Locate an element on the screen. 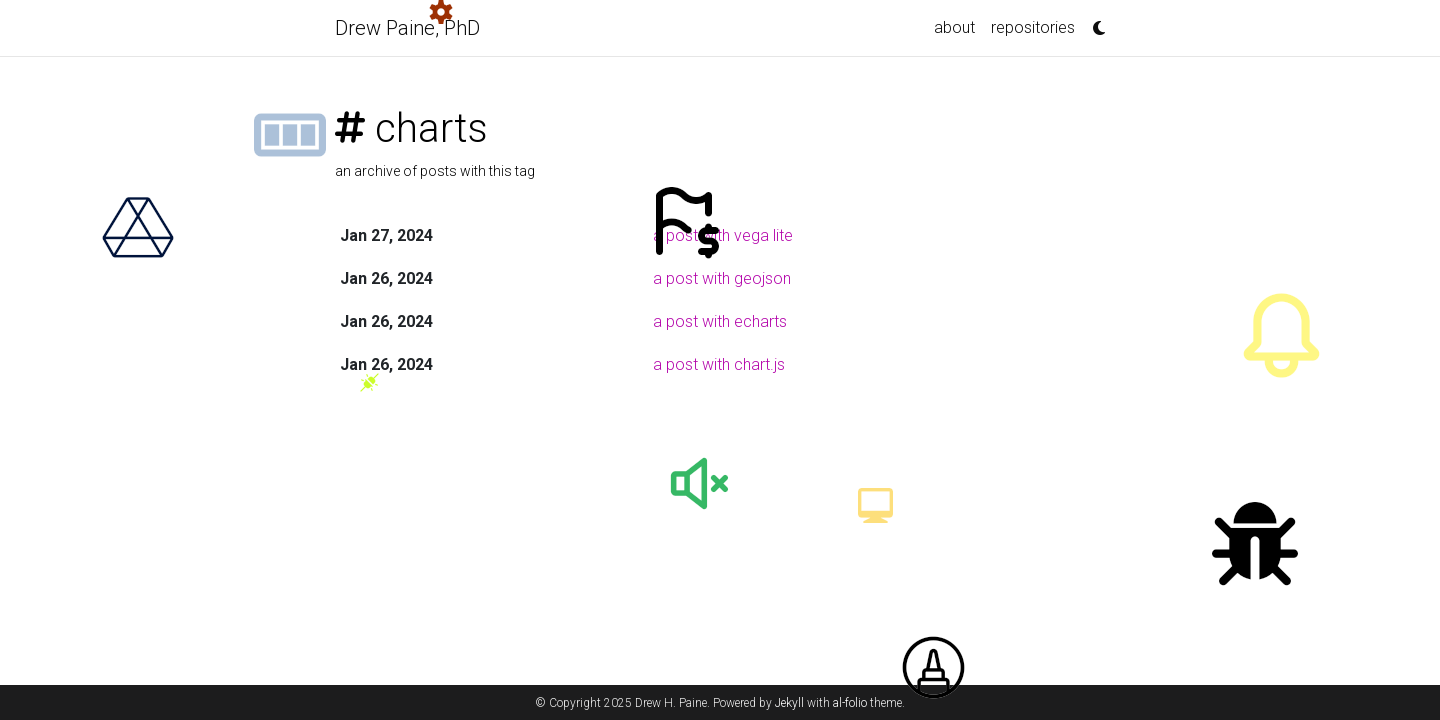 The height and width of the screenshot is (720, 1440). mute audio is located at coordinates (698, 483).